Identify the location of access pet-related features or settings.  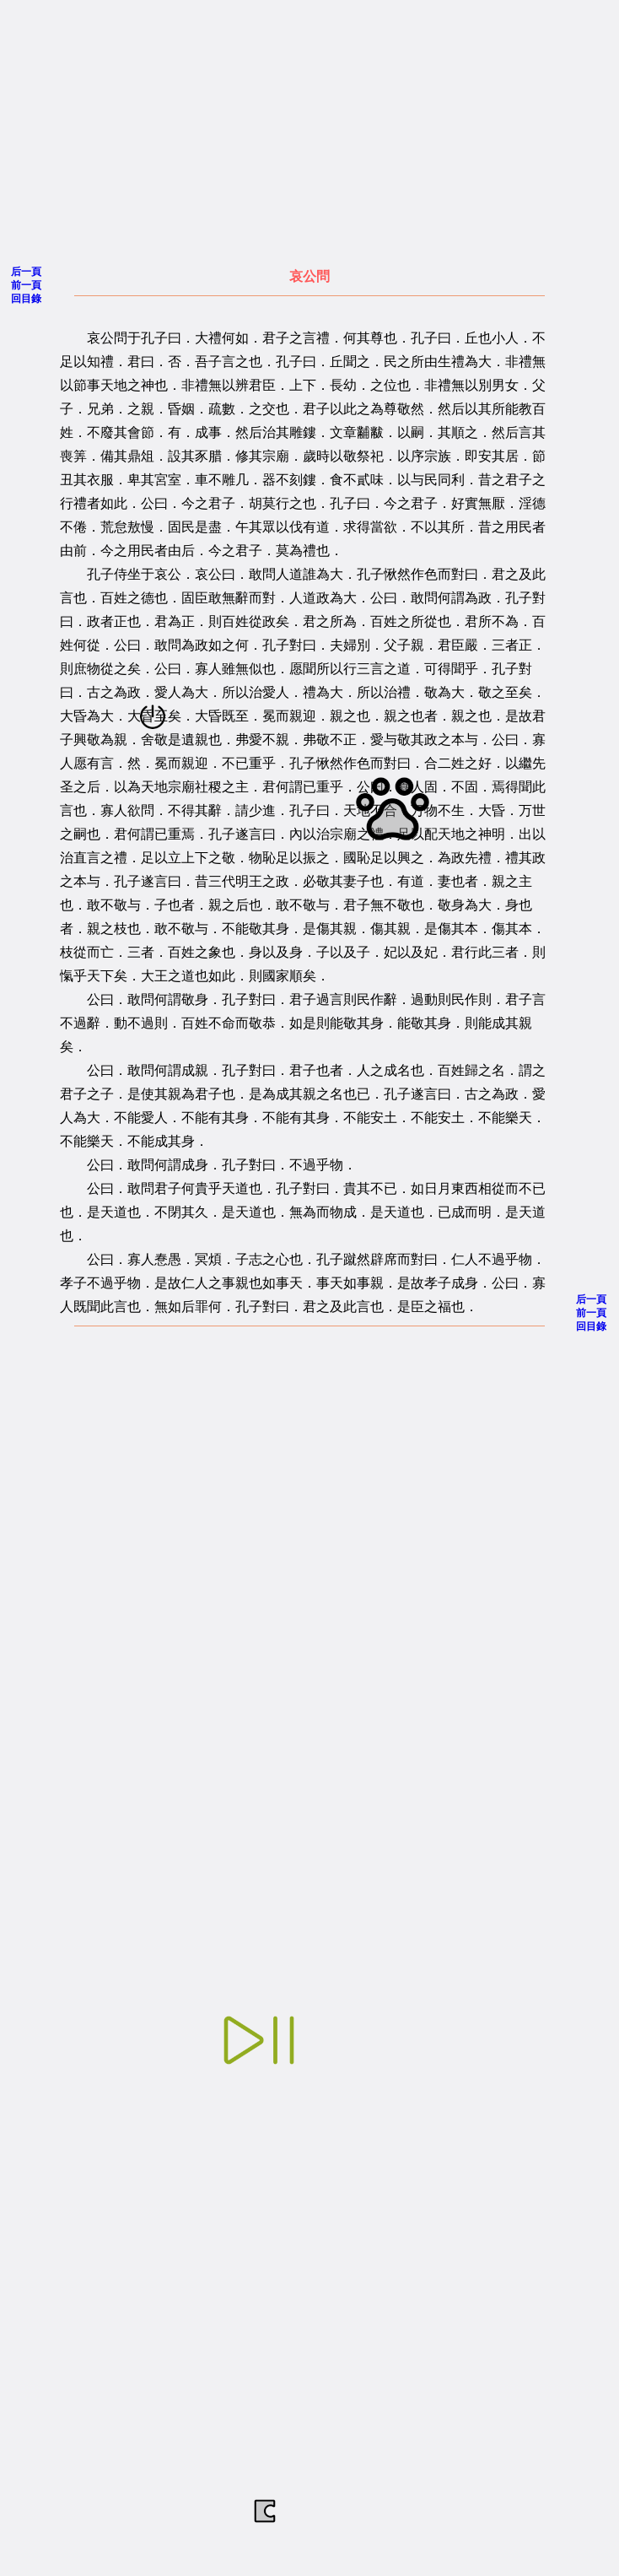
(392, 808).